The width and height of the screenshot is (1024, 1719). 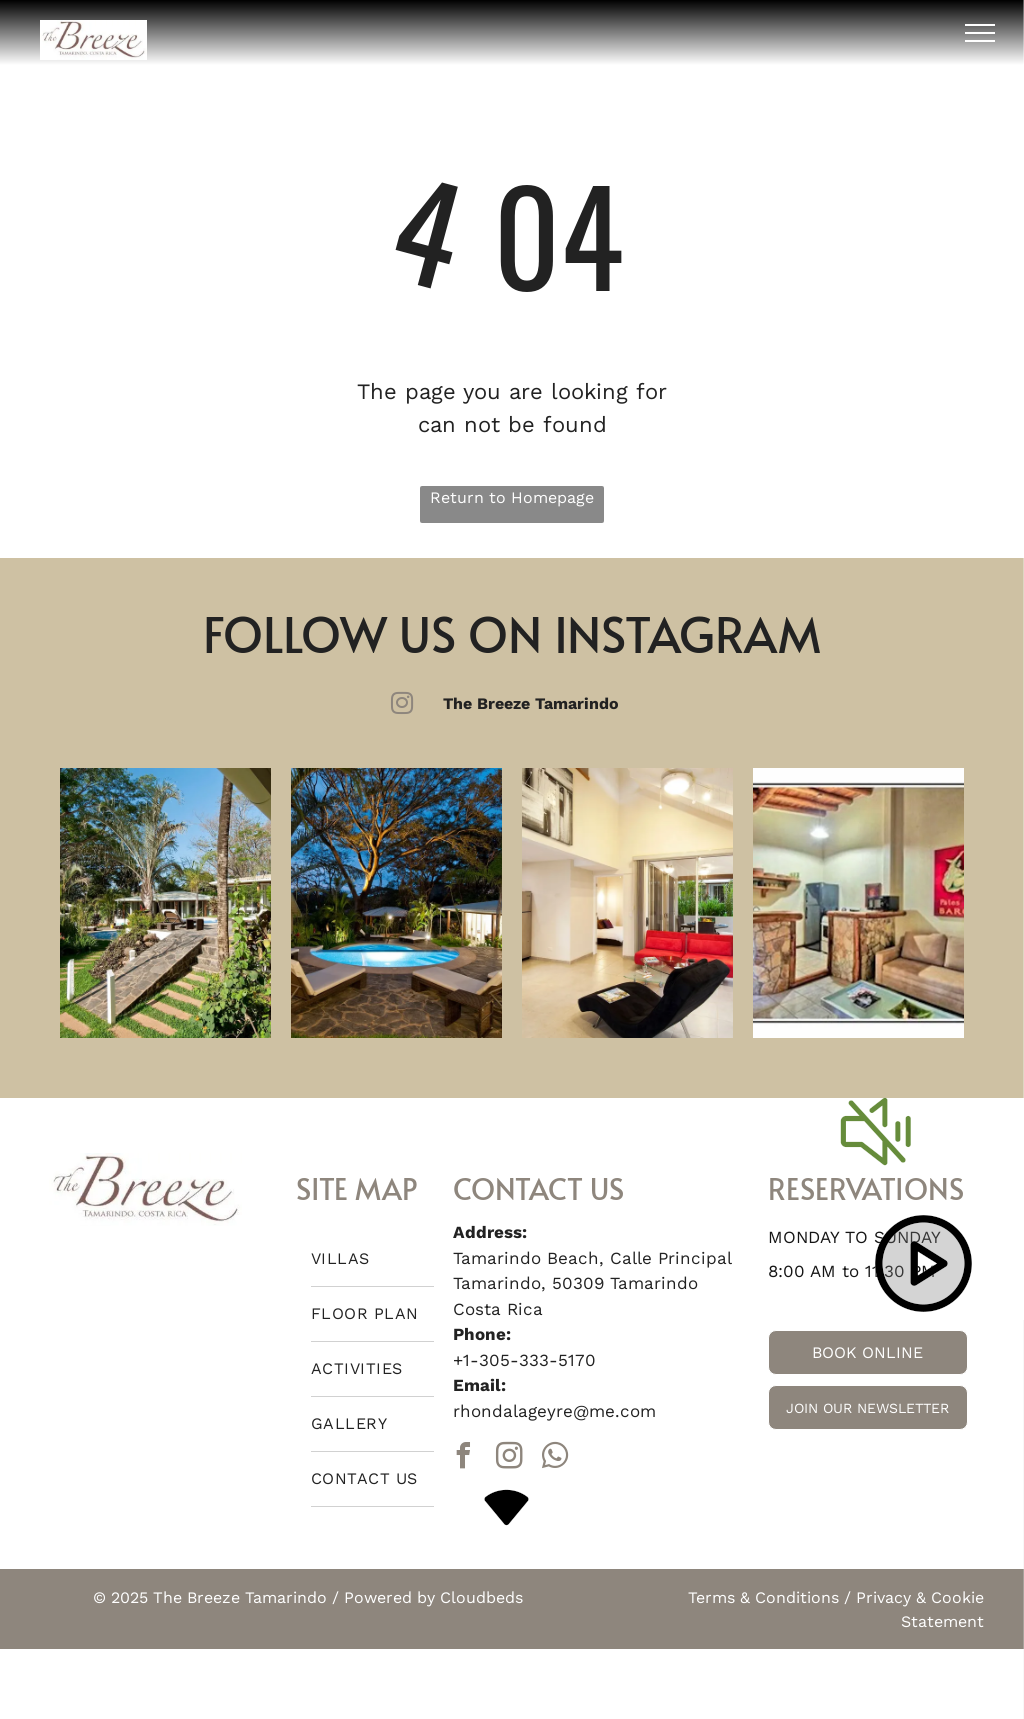 What do you see at coordinates (923, 1263) in the screenshot?
I see `play media or video content` at bounding box center [923, 1263].